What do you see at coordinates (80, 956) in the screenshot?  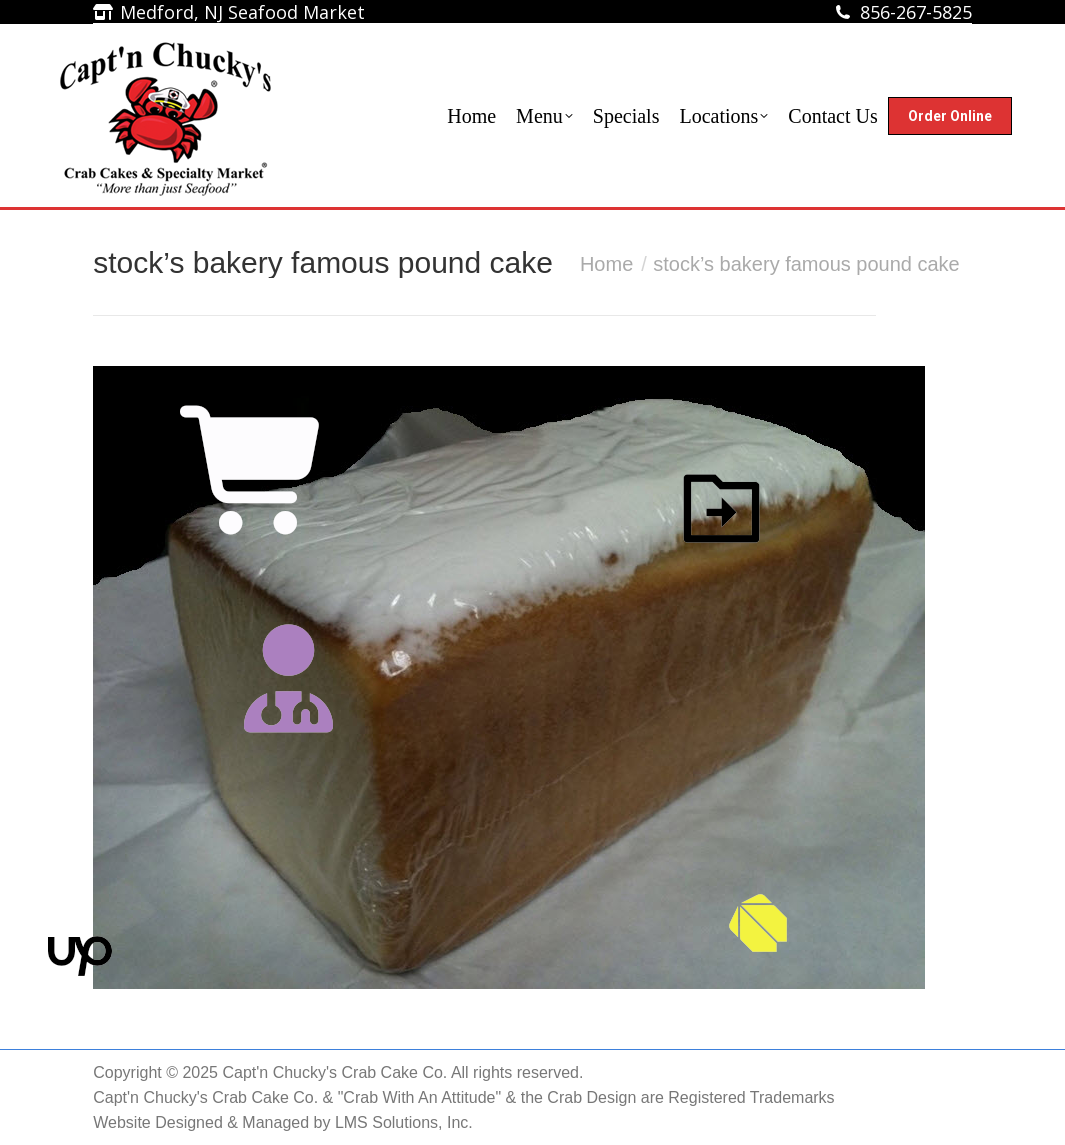 I see `upwork logo - access freelance marketplace` at bounding box center [80, 956].